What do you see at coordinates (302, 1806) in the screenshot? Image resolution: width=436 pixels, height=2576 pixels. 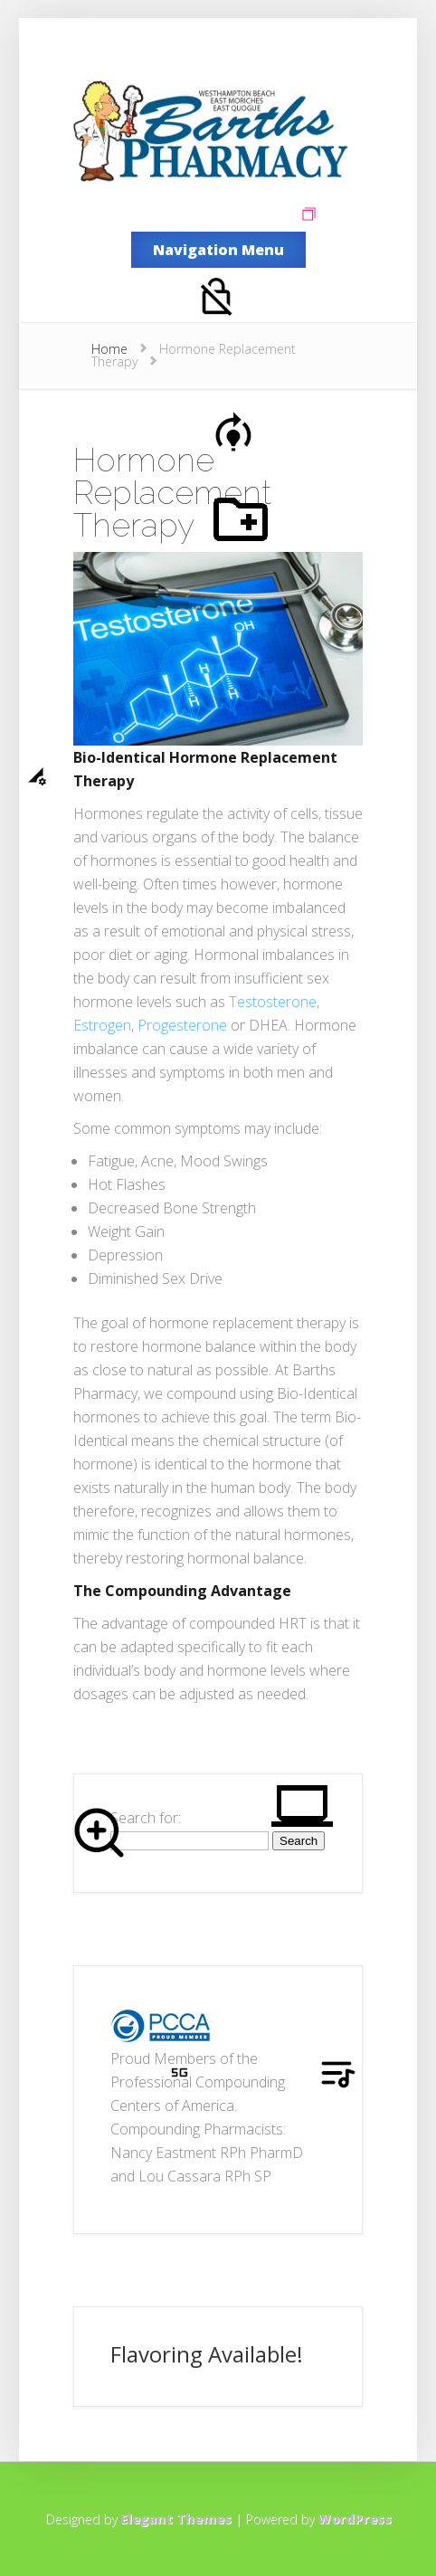 I see `access desktop or computer settings` at bounding box center [302, 1806].